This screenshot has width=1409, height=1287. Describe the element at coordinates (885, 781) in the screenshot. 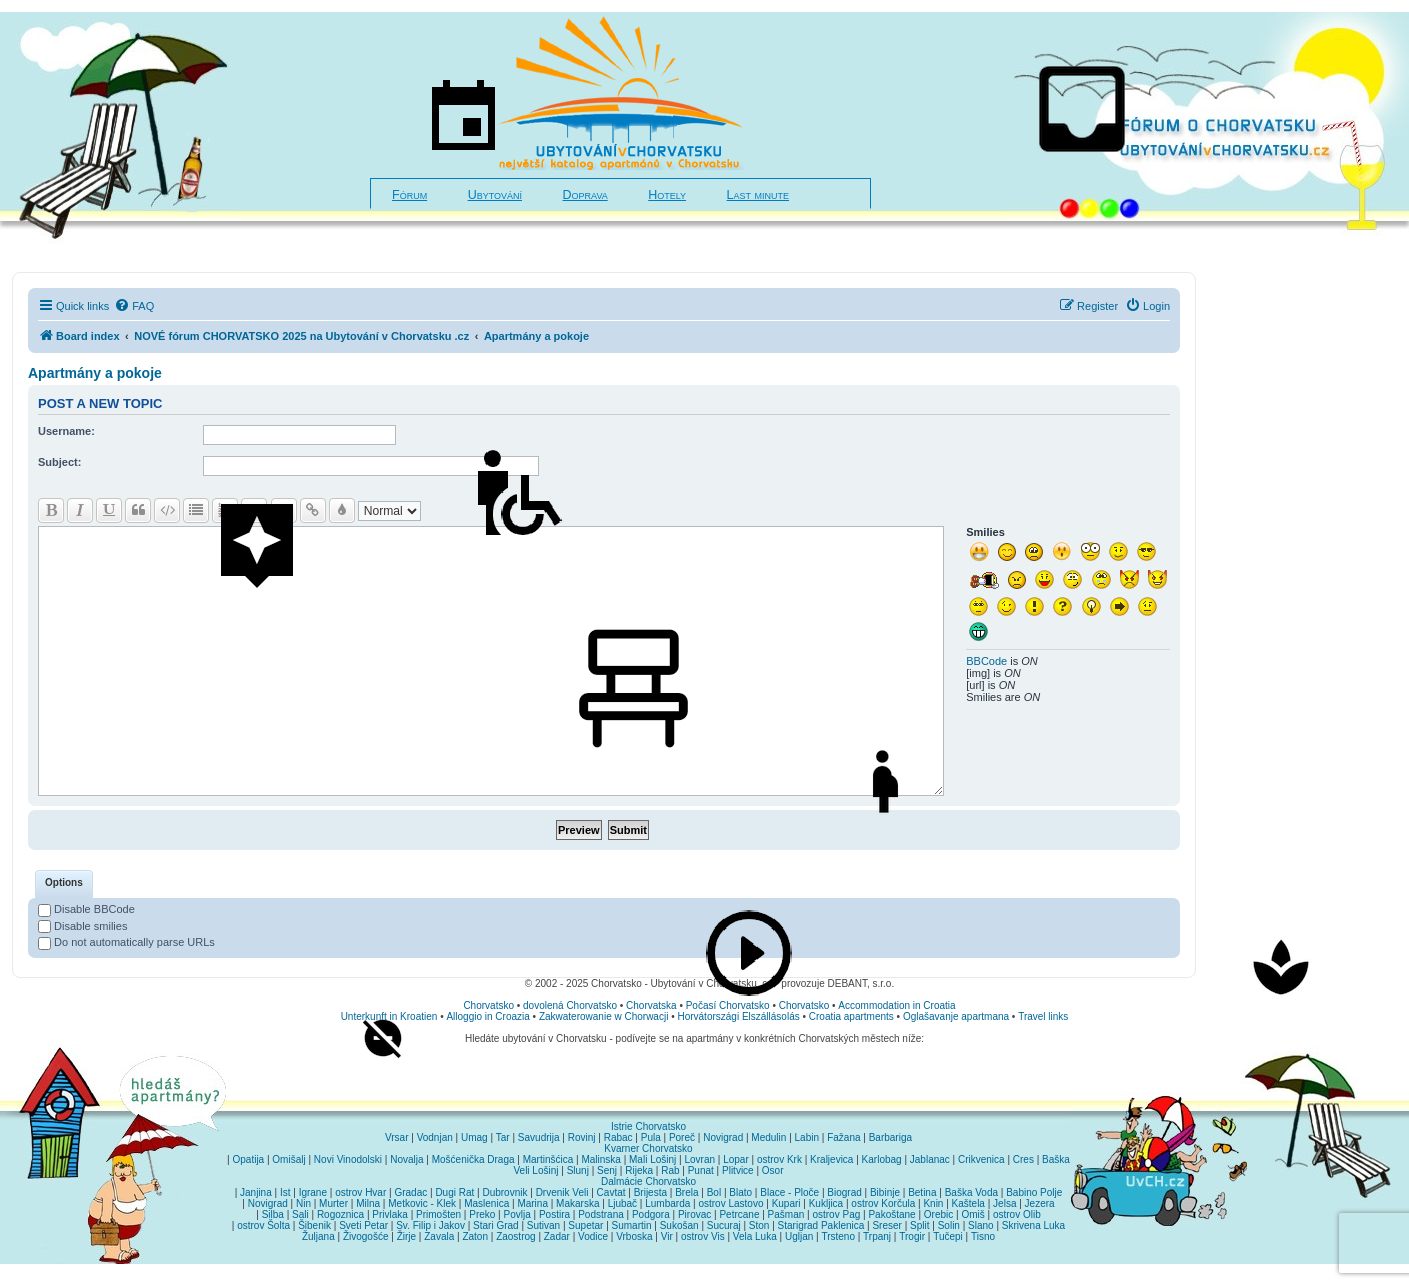

I see `indicates pregnancy-related features or services` at that location.